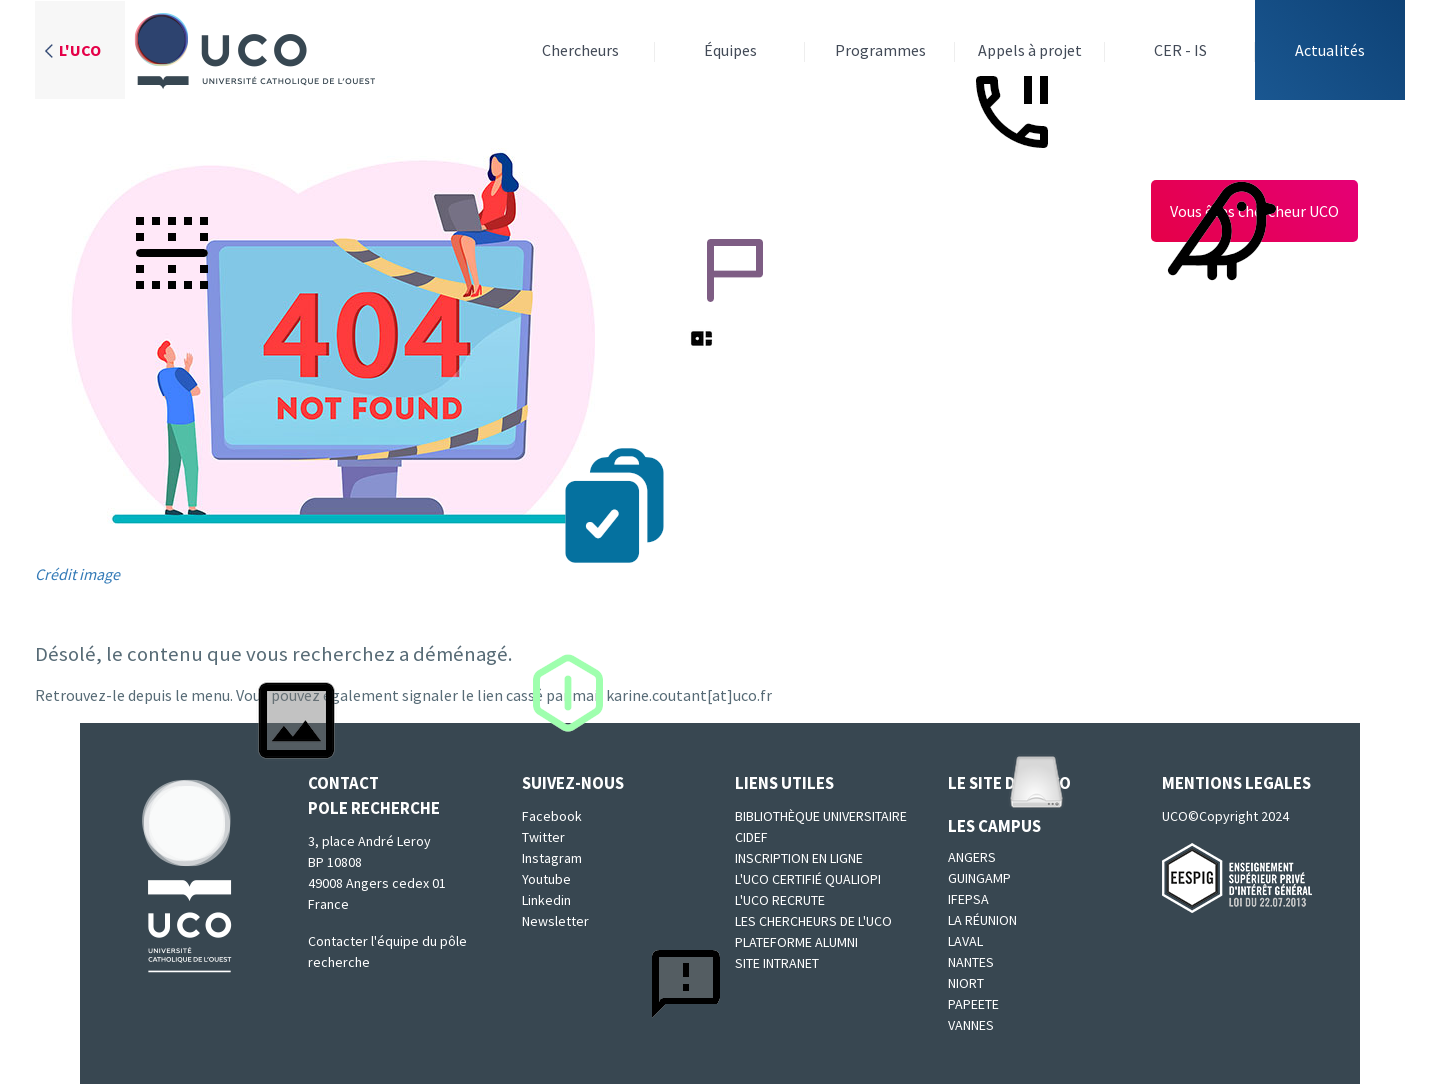 This screenshot has height=1084, width=1440. I want to click on mark task or document as complete, so click(614, 505).